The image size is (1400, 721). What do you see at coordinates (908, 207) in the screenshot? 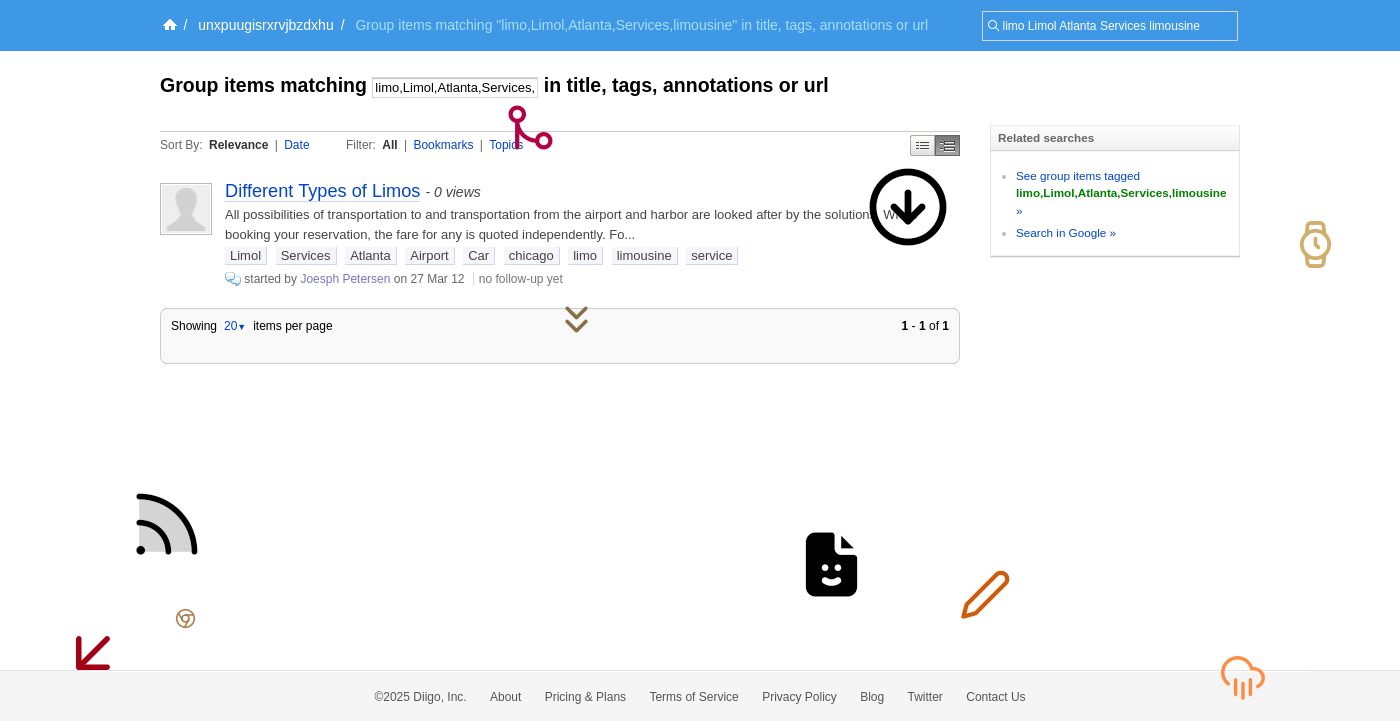
I see `download file or content` at bounding box center [908, 207].